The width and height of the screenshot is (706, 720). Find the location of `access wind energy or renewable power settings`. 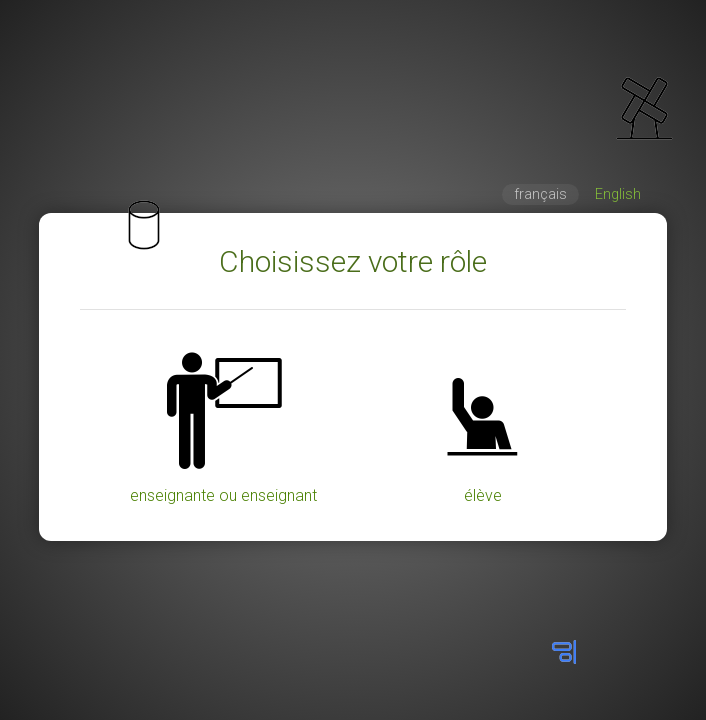

access wind energy or renewable power settings is located at coordinates (644, 109).